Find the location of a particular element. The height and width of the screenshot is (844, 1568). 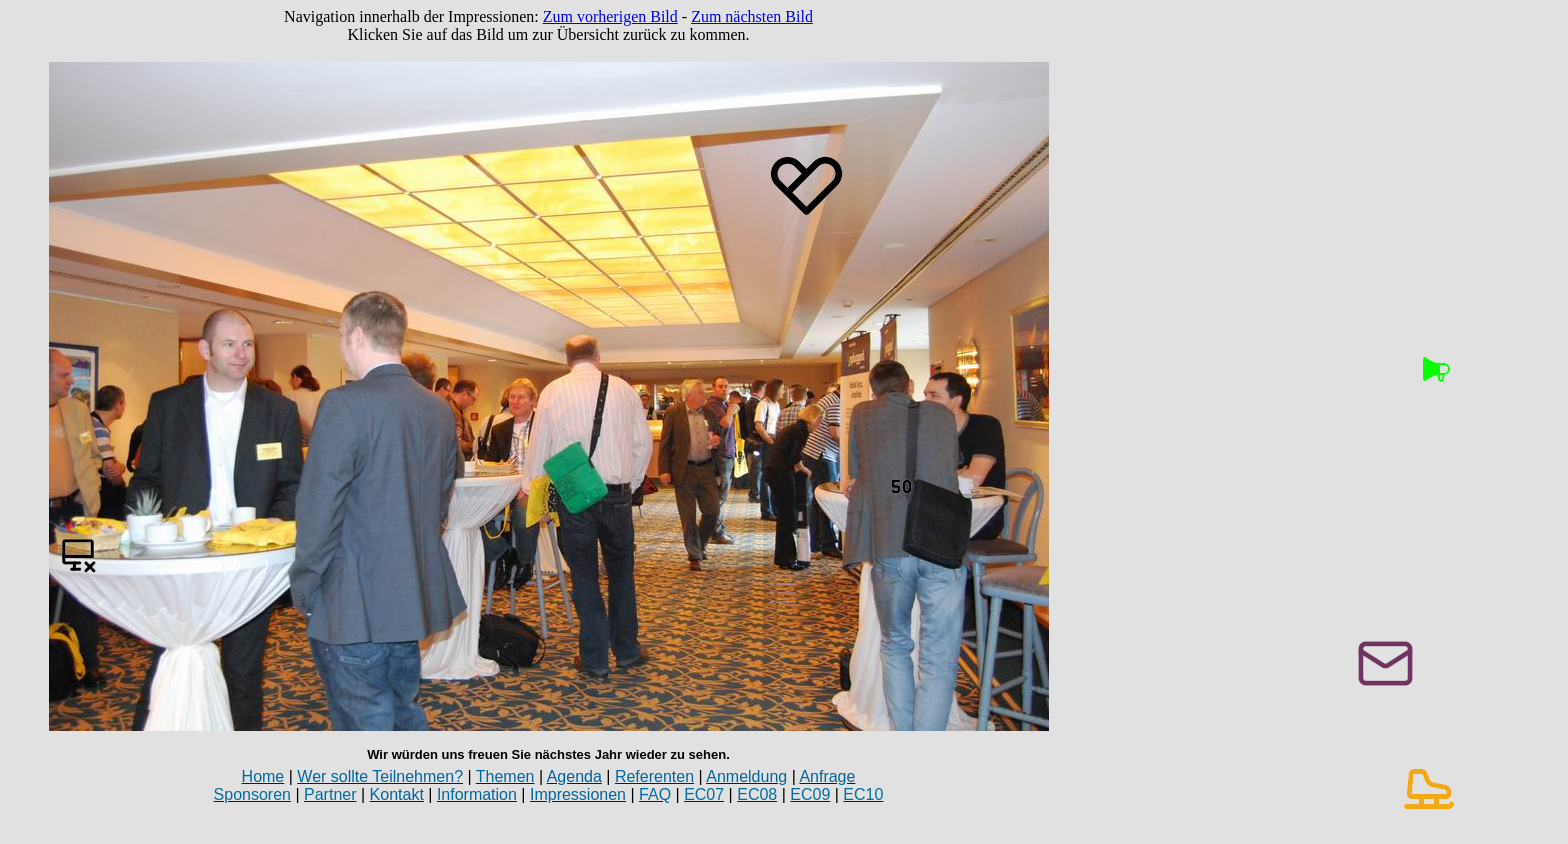

open Google Fit app is located at coordinates (806, 184).